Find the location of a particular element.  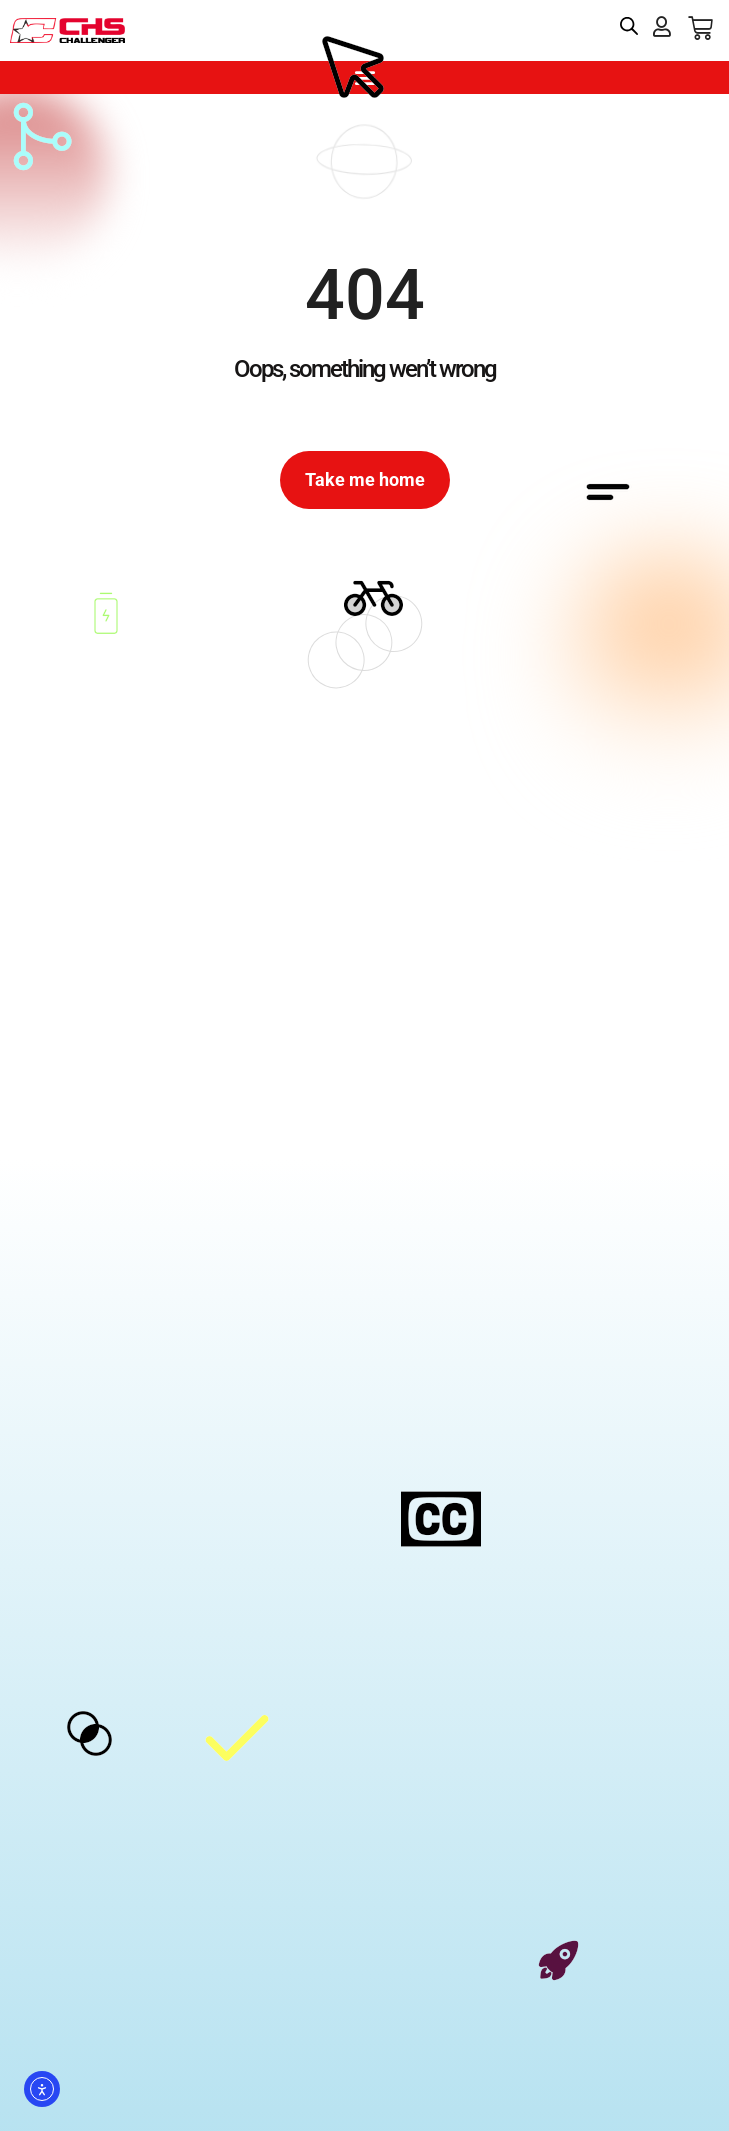

merge branches in version control is located at coordinates (42, 136).